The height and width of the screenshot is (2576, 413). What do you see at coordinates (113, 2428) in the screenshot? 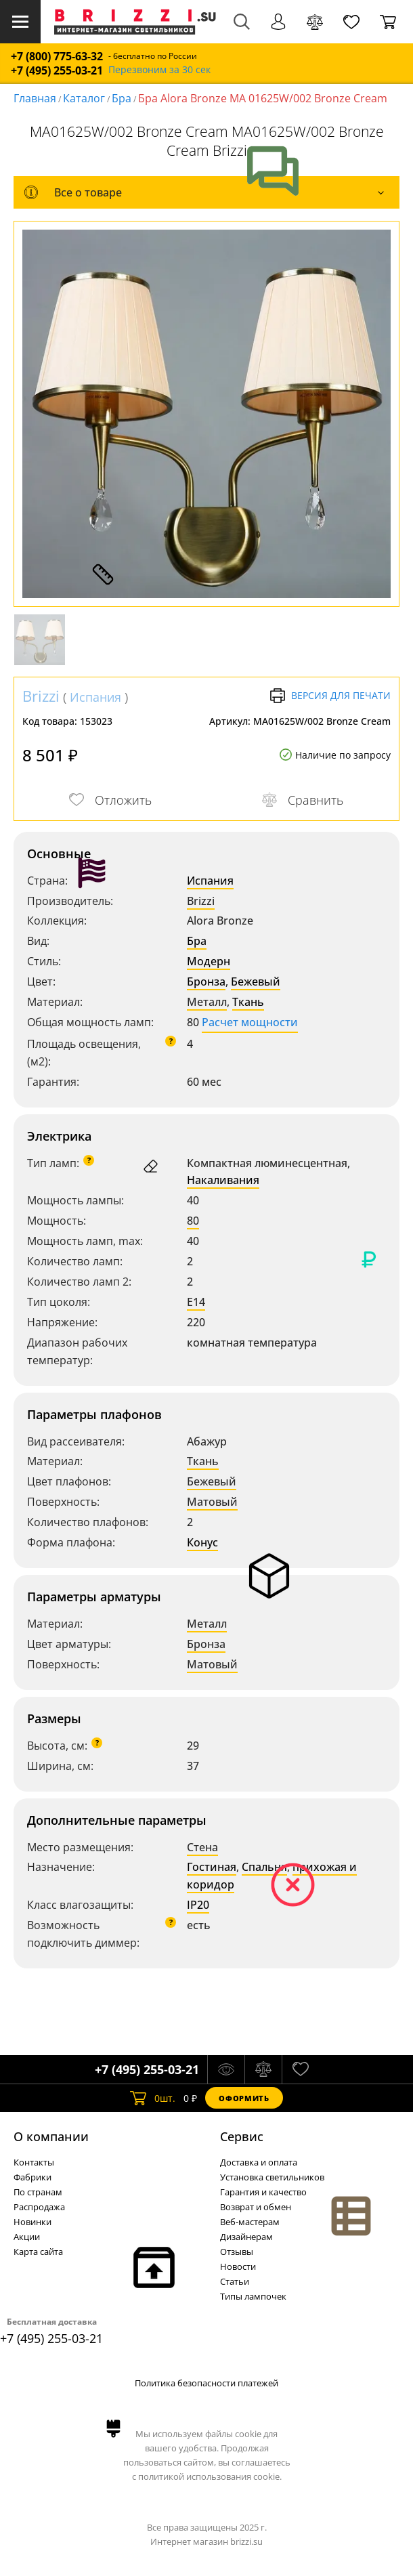
I see `access painting or drawing tools` at bounding box center [113, 2428].